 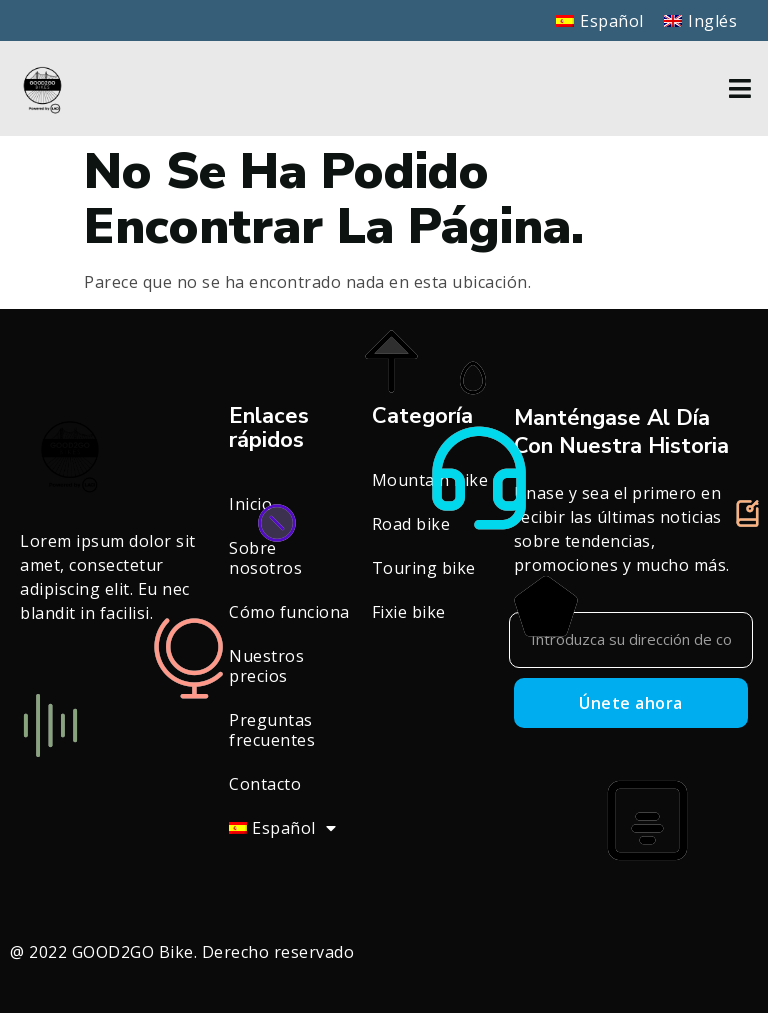 What do you see at coordinates (277, 523) in the screenshot?
I see `indicates a prohibited or restricted action` at bounding box center [277, 523].